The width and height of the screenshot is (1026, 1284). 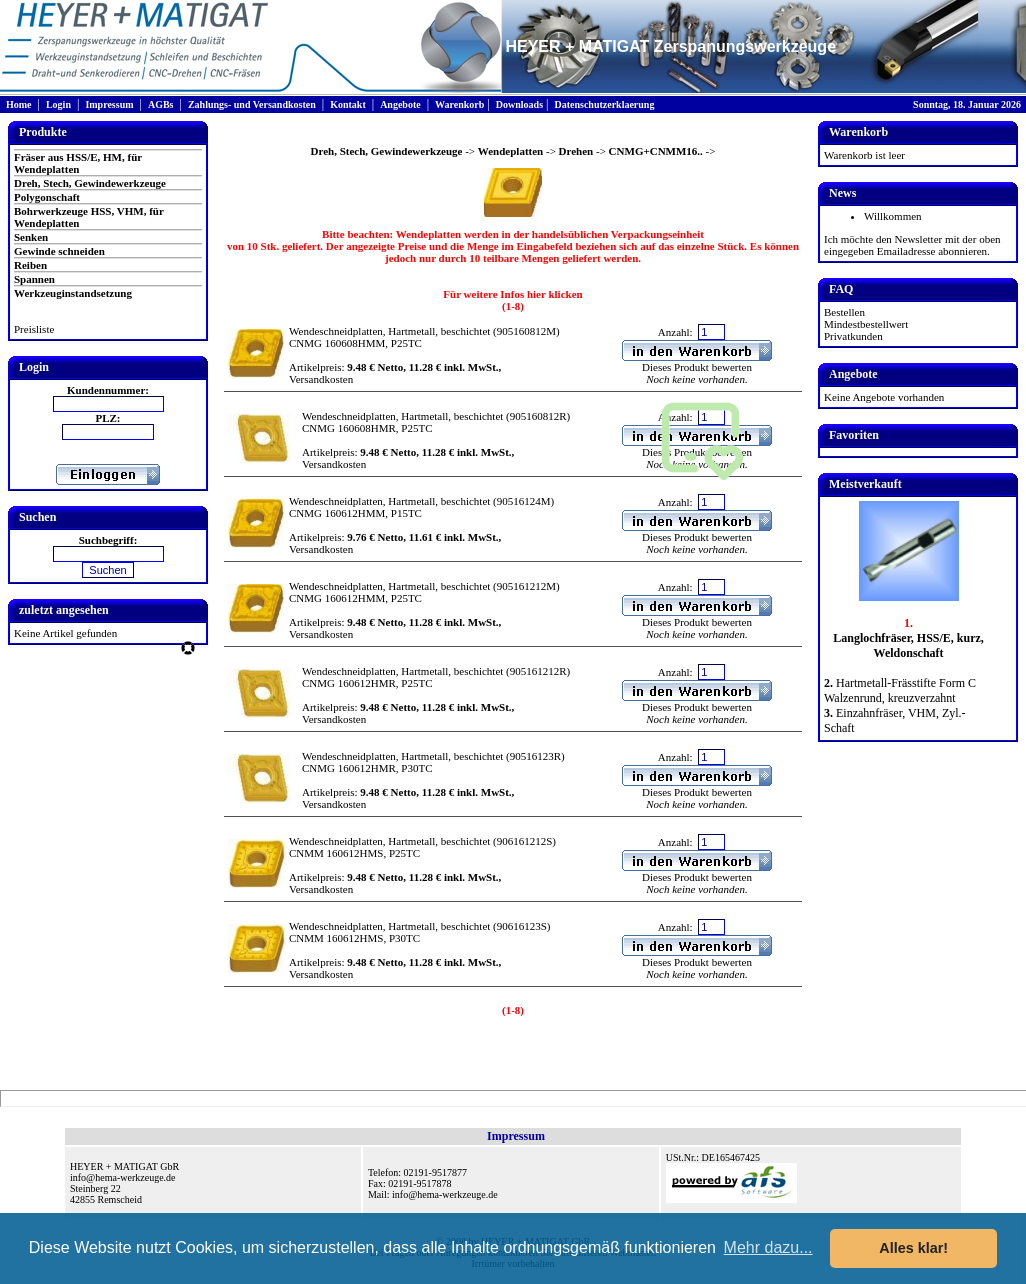 I want to click on add tablet to favorites, so click(x=700, y=437).